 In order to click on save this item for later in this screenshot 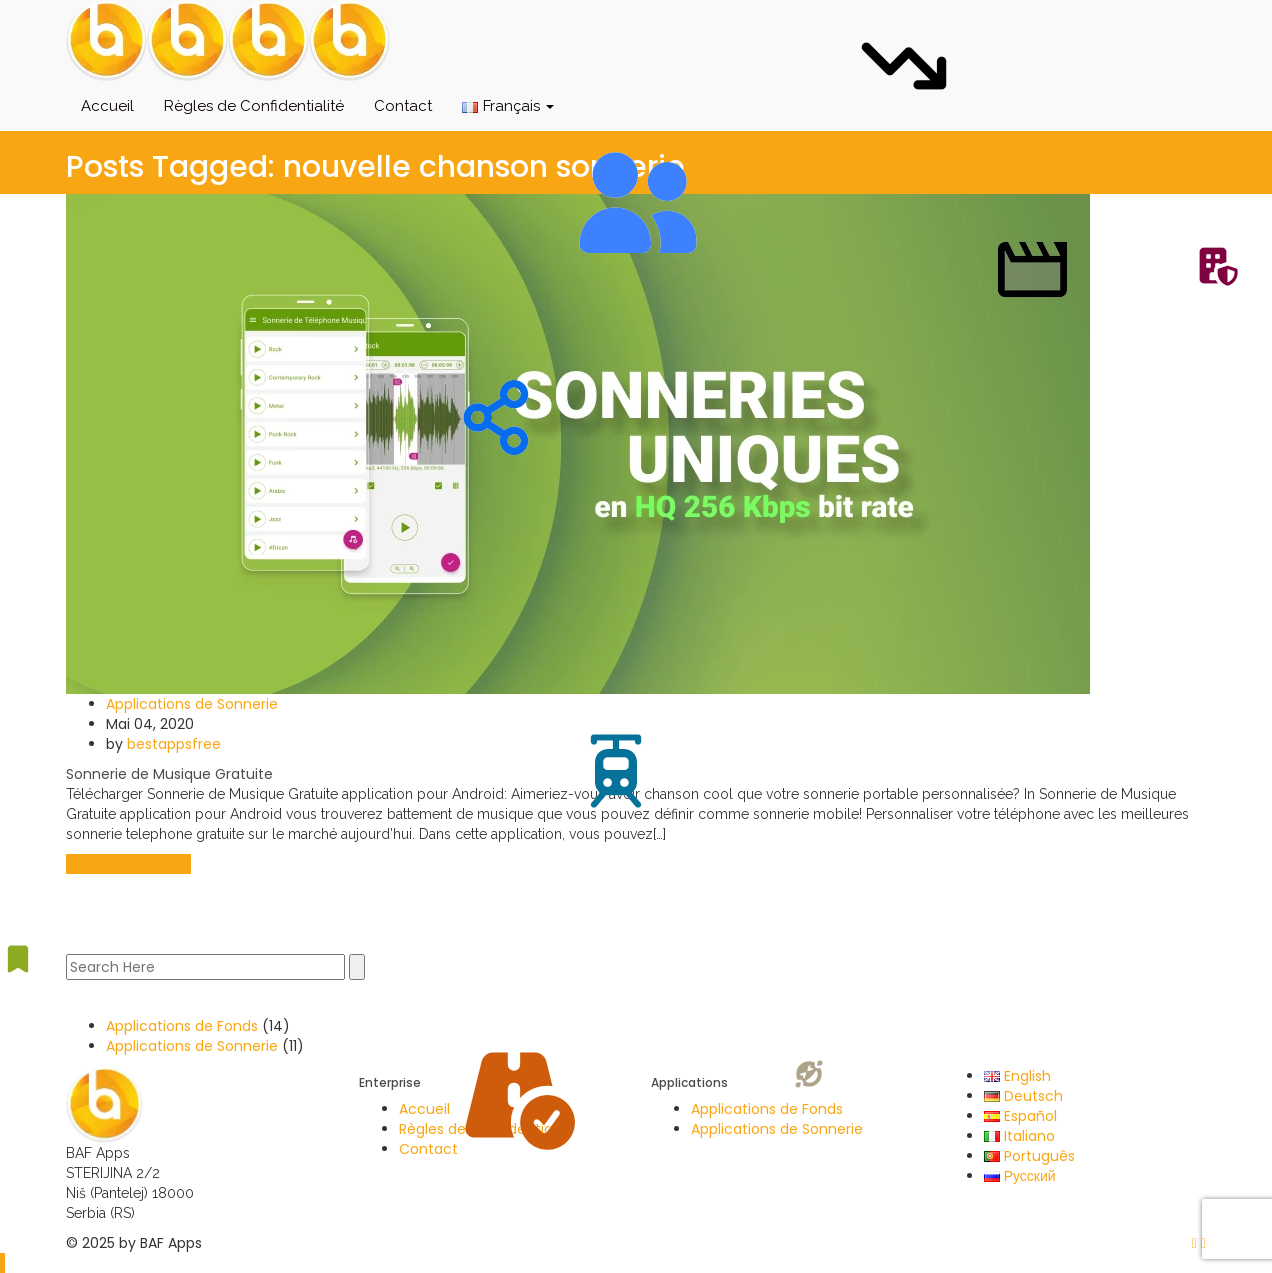, I will do `click(18, 959)`.